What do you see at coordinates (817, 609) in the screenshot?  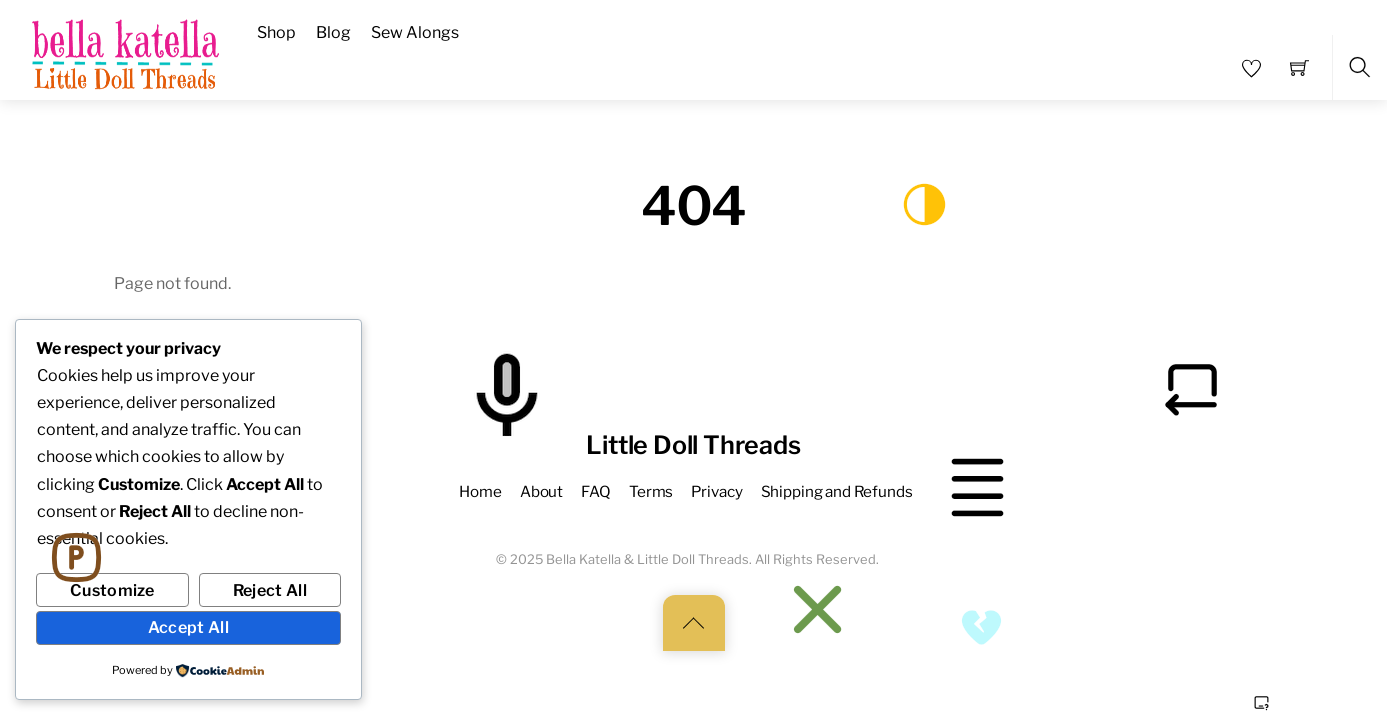 I see `close a window or dialog` at bounding box center [817, 609].